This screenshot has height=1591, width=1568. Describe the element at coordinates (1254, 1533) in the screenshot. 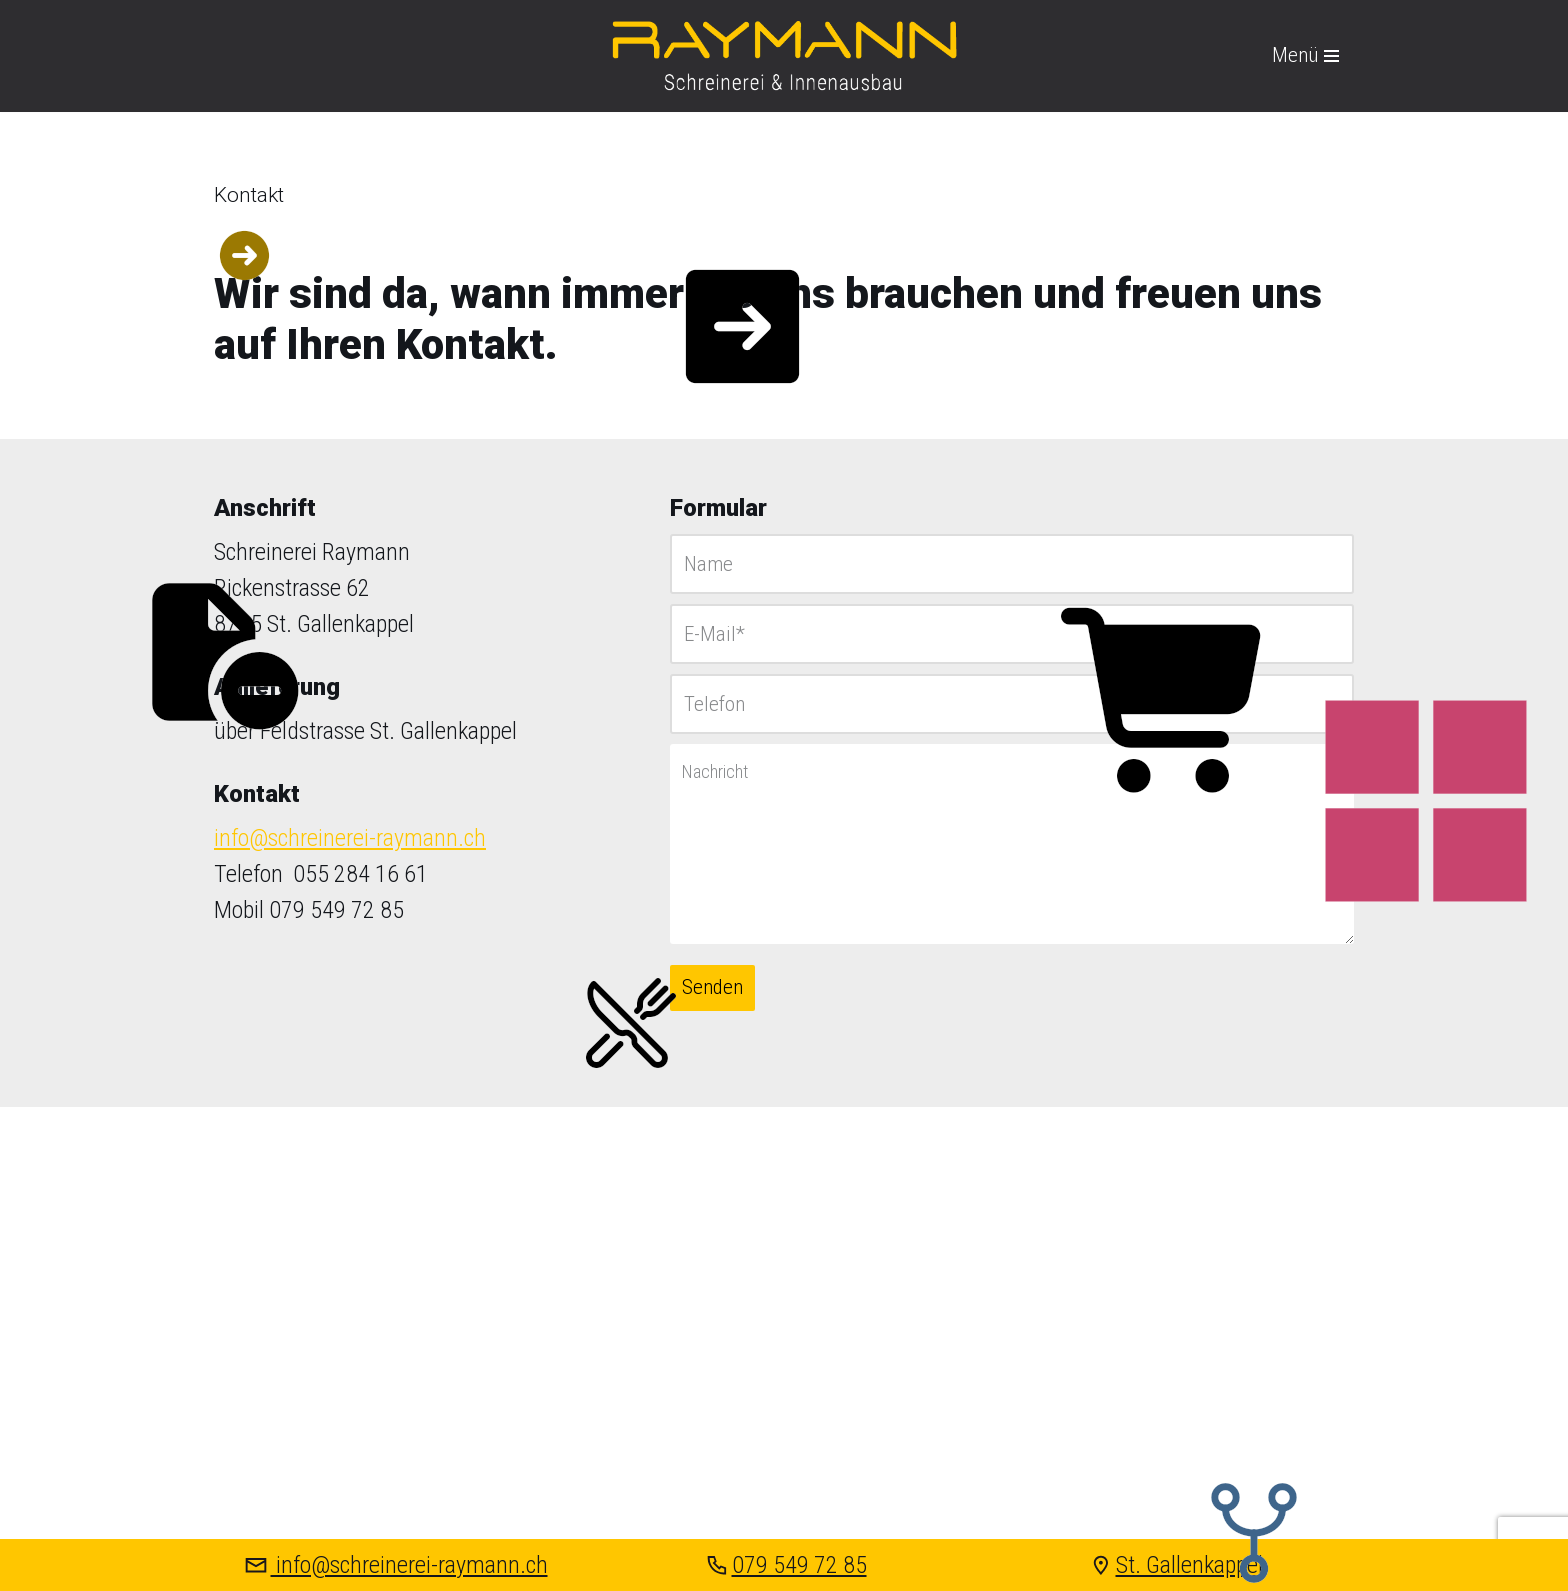

I see `view git branch network or commit history` at that location.